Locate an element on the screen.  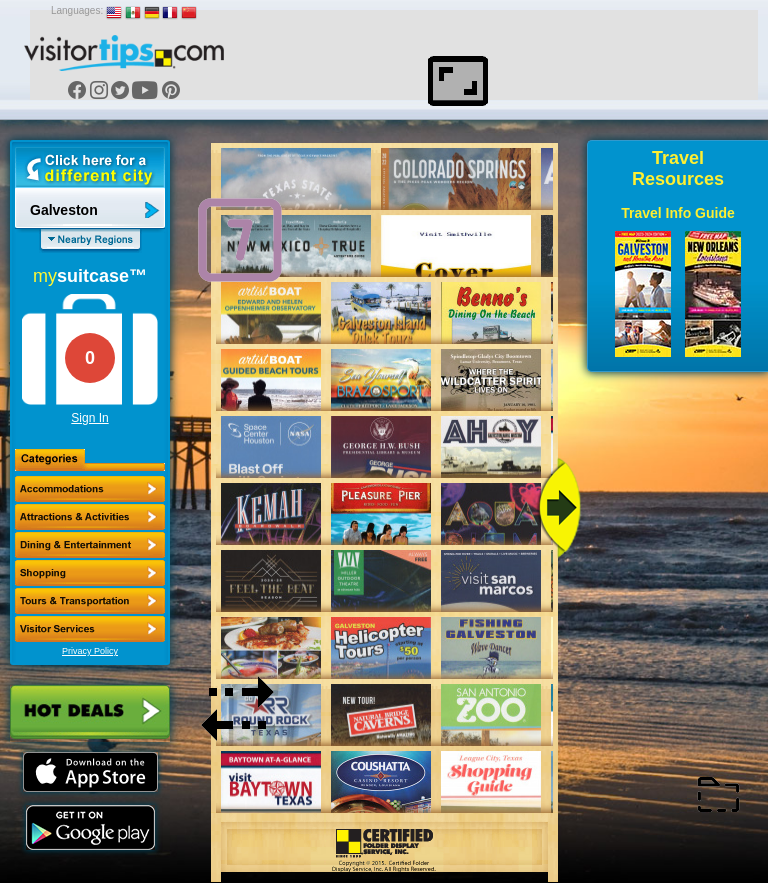
create a new folder is located at coordinates (718, 794).